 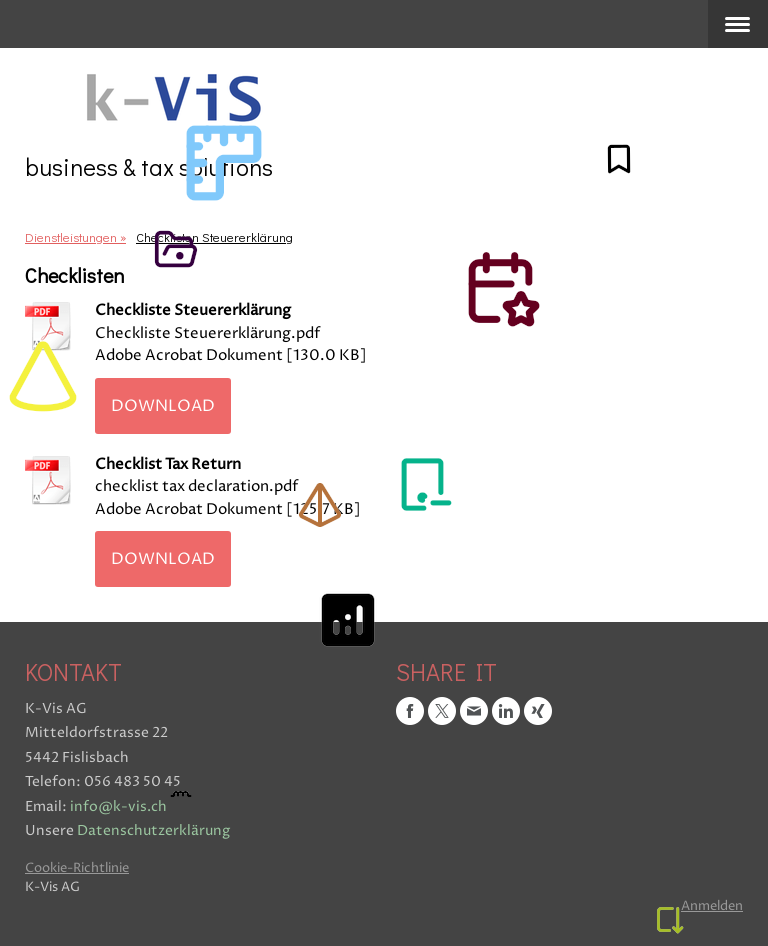 I want to click on save this item for later, so click(x=619, y=159).